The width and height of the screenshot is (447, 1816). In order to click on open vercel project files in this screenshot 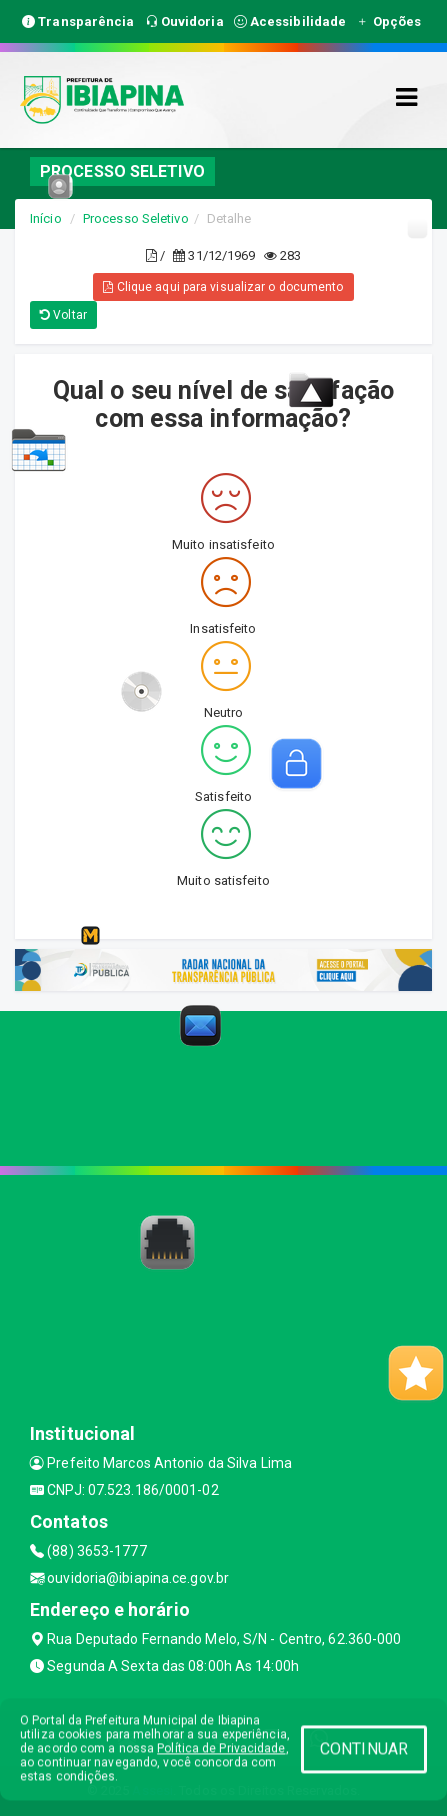, I will do `click(311, 391)`.